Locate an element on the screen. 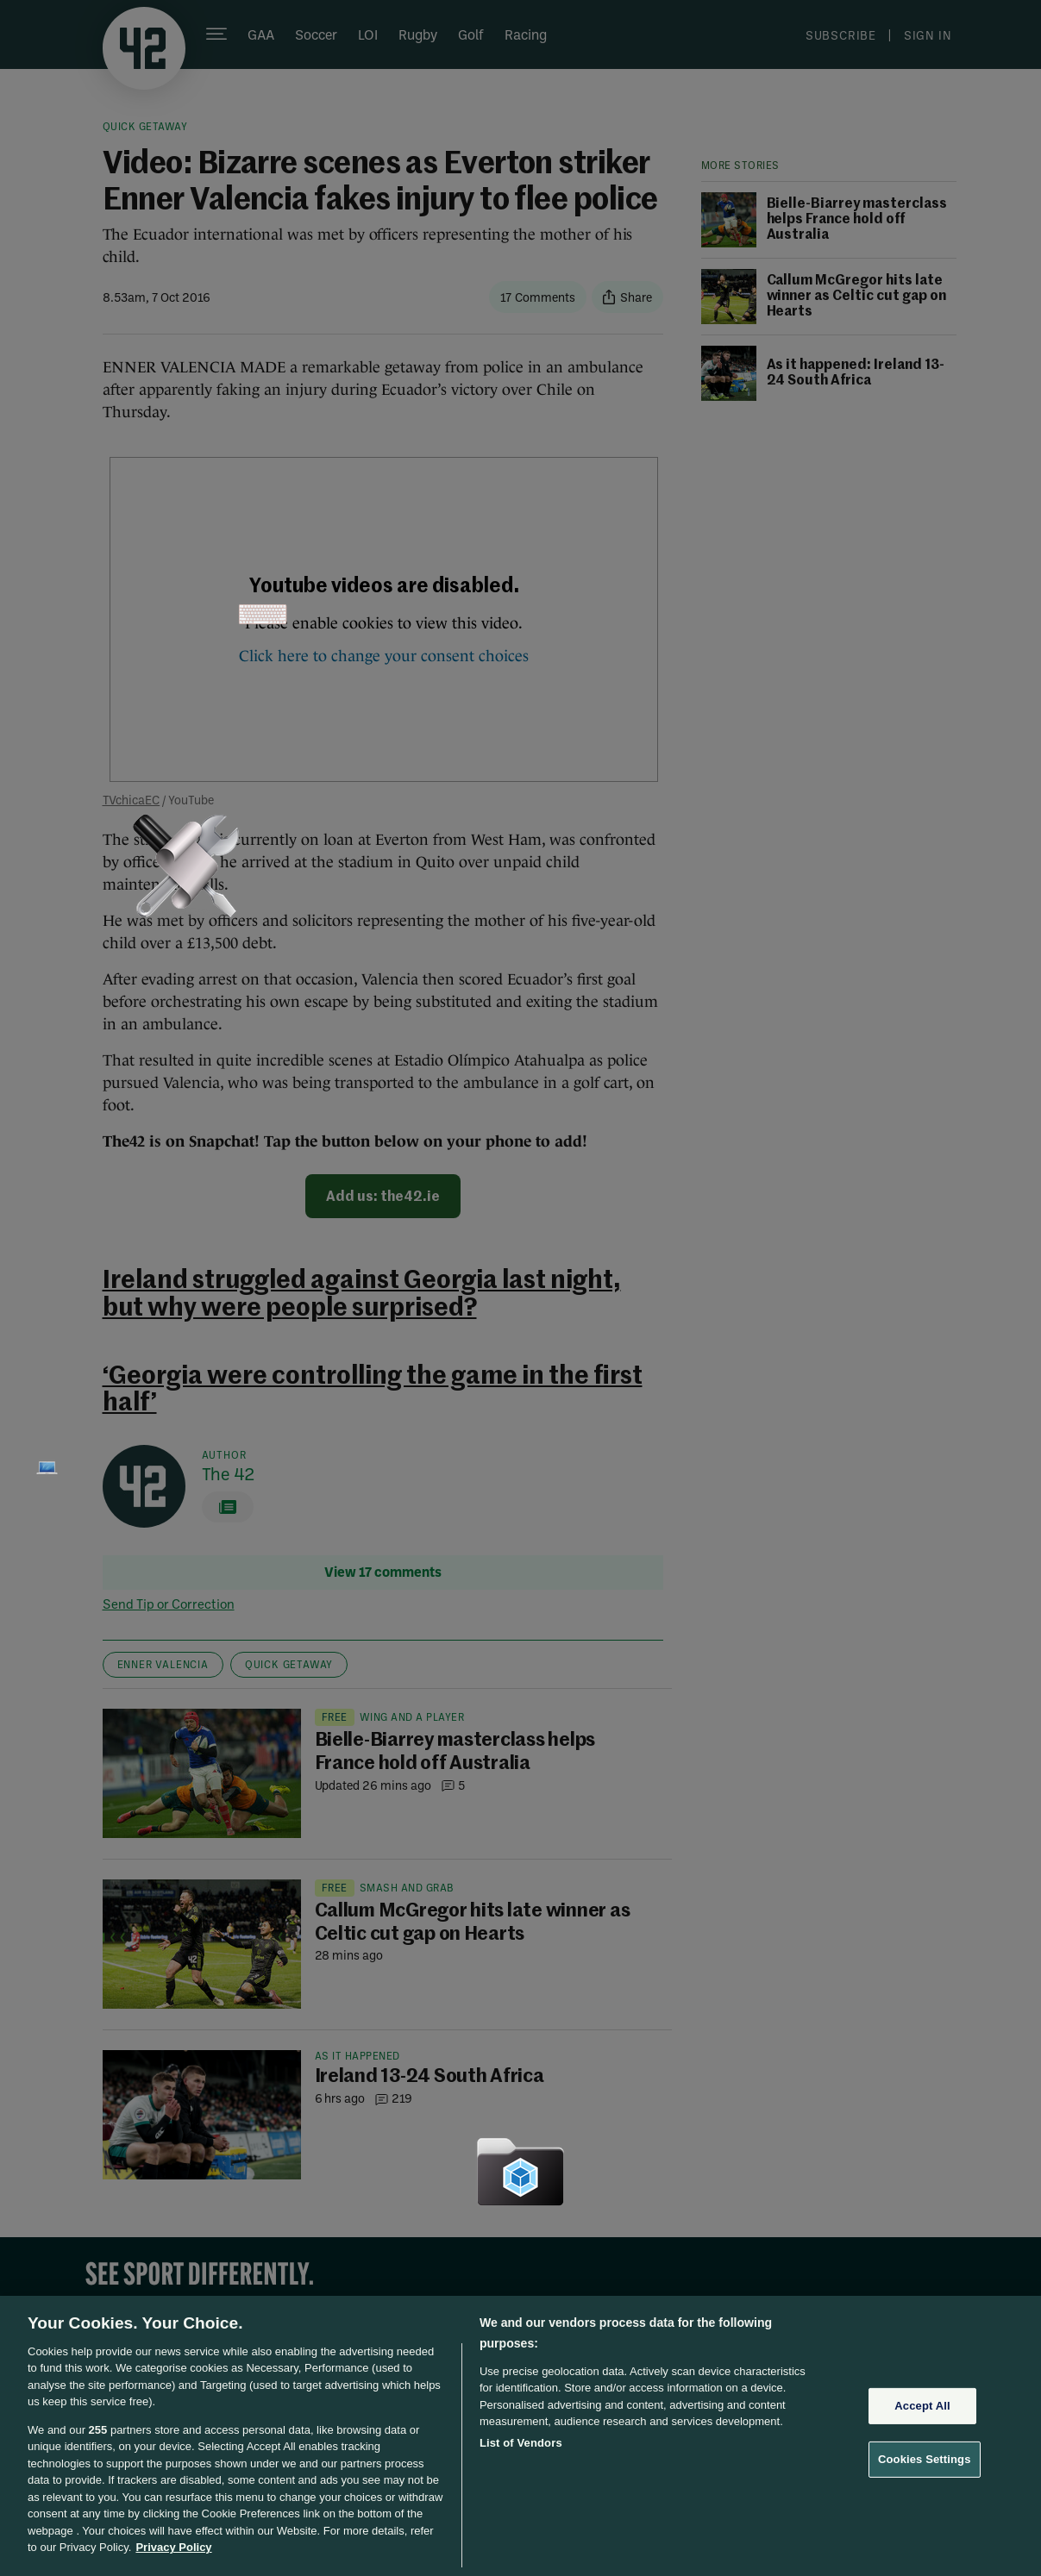 This screenshot has height=2576, width=1041. open webpack project folder is located at coordinates (520, 2174).